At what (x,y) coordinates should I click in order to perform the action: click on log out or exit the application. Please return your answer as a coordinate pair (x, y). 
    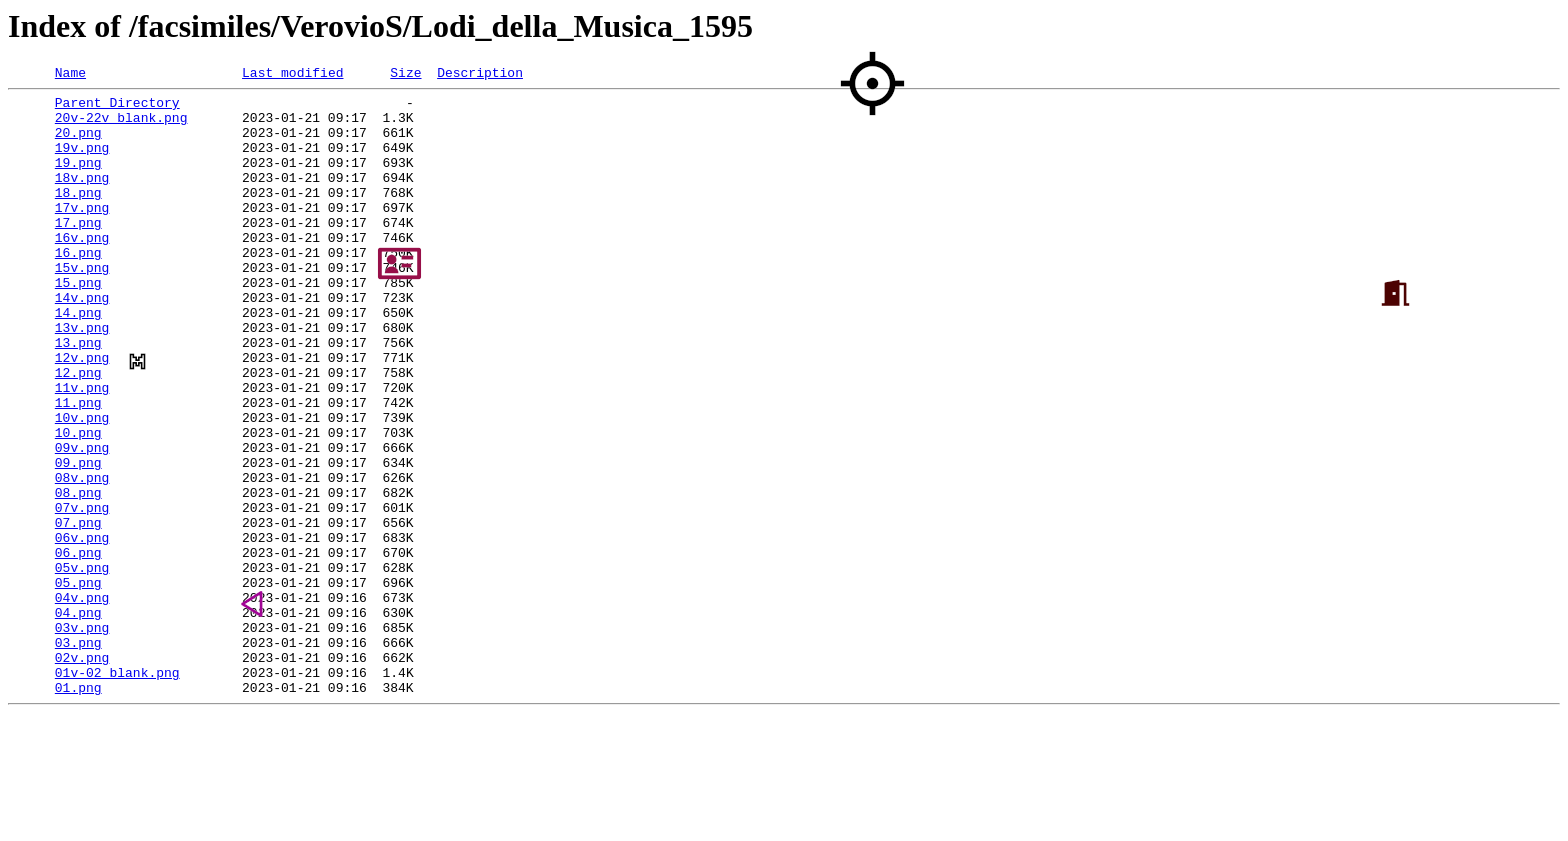
    Looking at the image, I should click on (1395, 293).